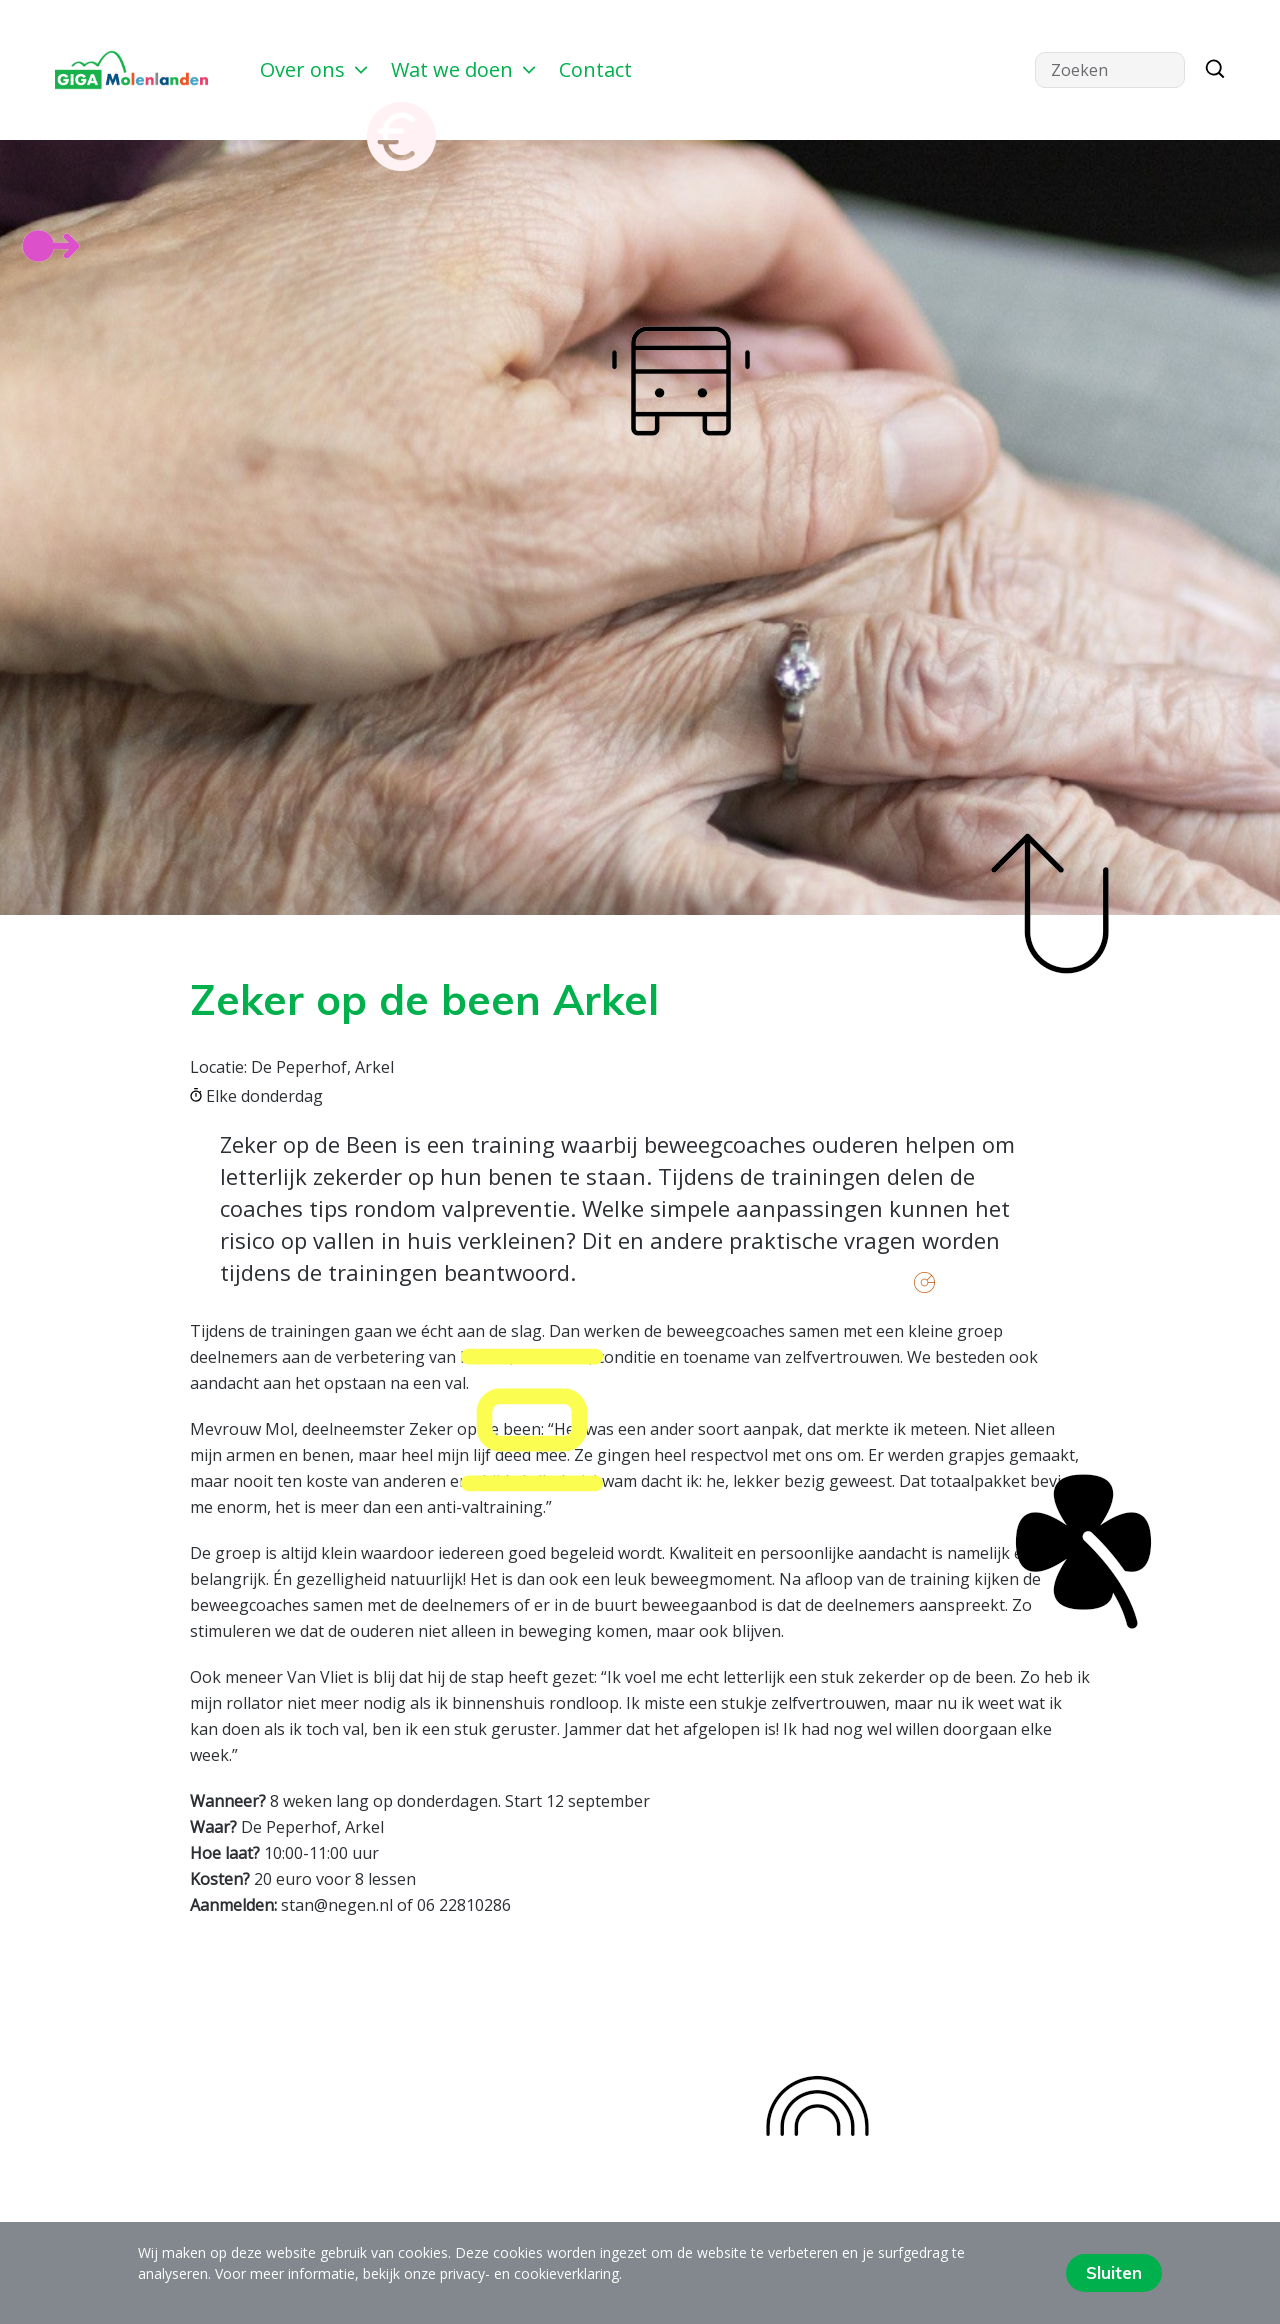 The width and height of the screenshot is (1280, 2324). What do you see at coordinates (532, 1420) in the screenshot?
I see `distribute elements evenly horizontally` at bounding box center [532, 1420].